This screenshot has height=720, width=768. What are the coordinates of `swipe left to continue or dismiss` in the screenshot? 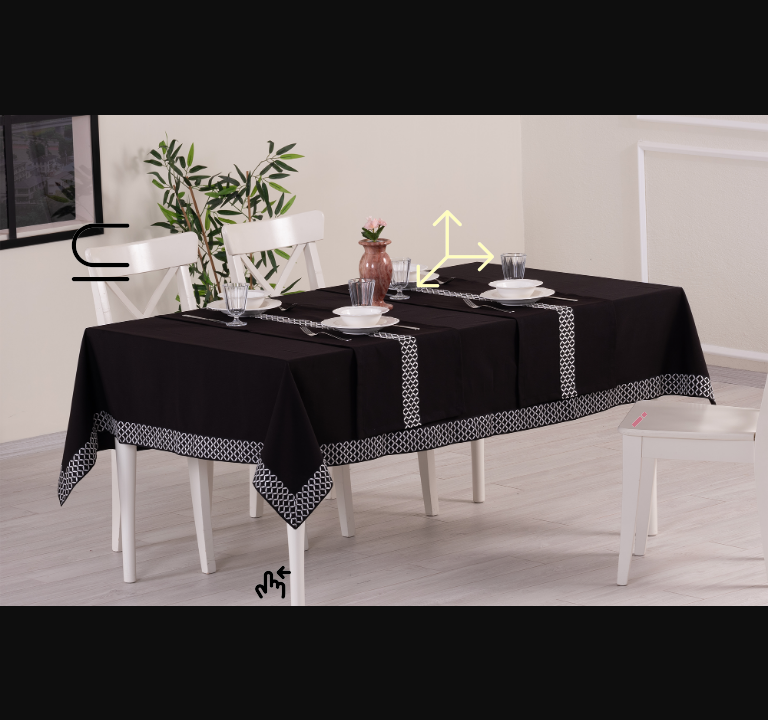 It's located at (271, 583).